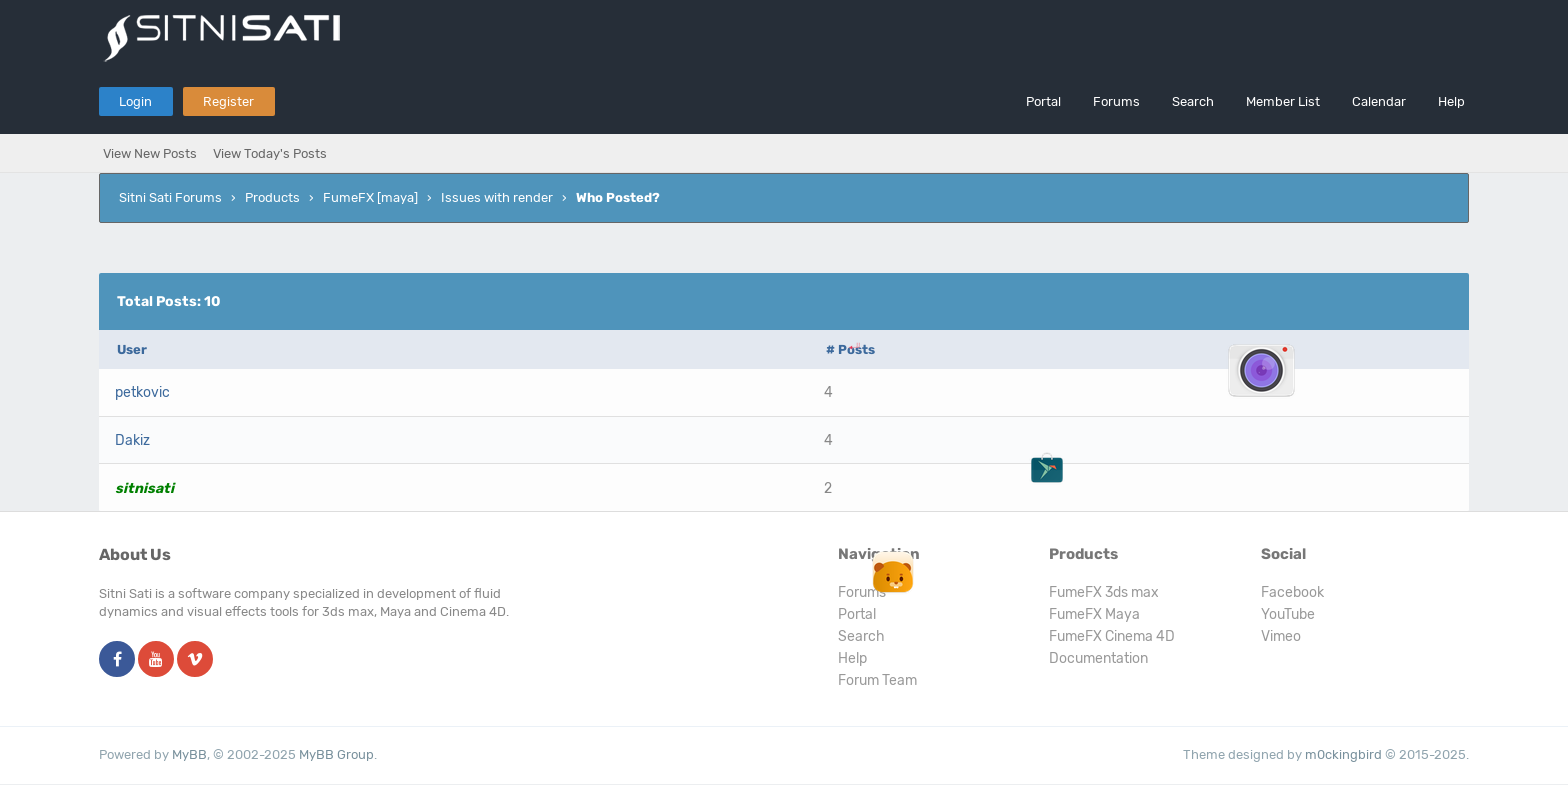 The height and width of the screenshot is (785, 1568). I want to click on open the snap store to browse and install applications, so click(1047, 470).